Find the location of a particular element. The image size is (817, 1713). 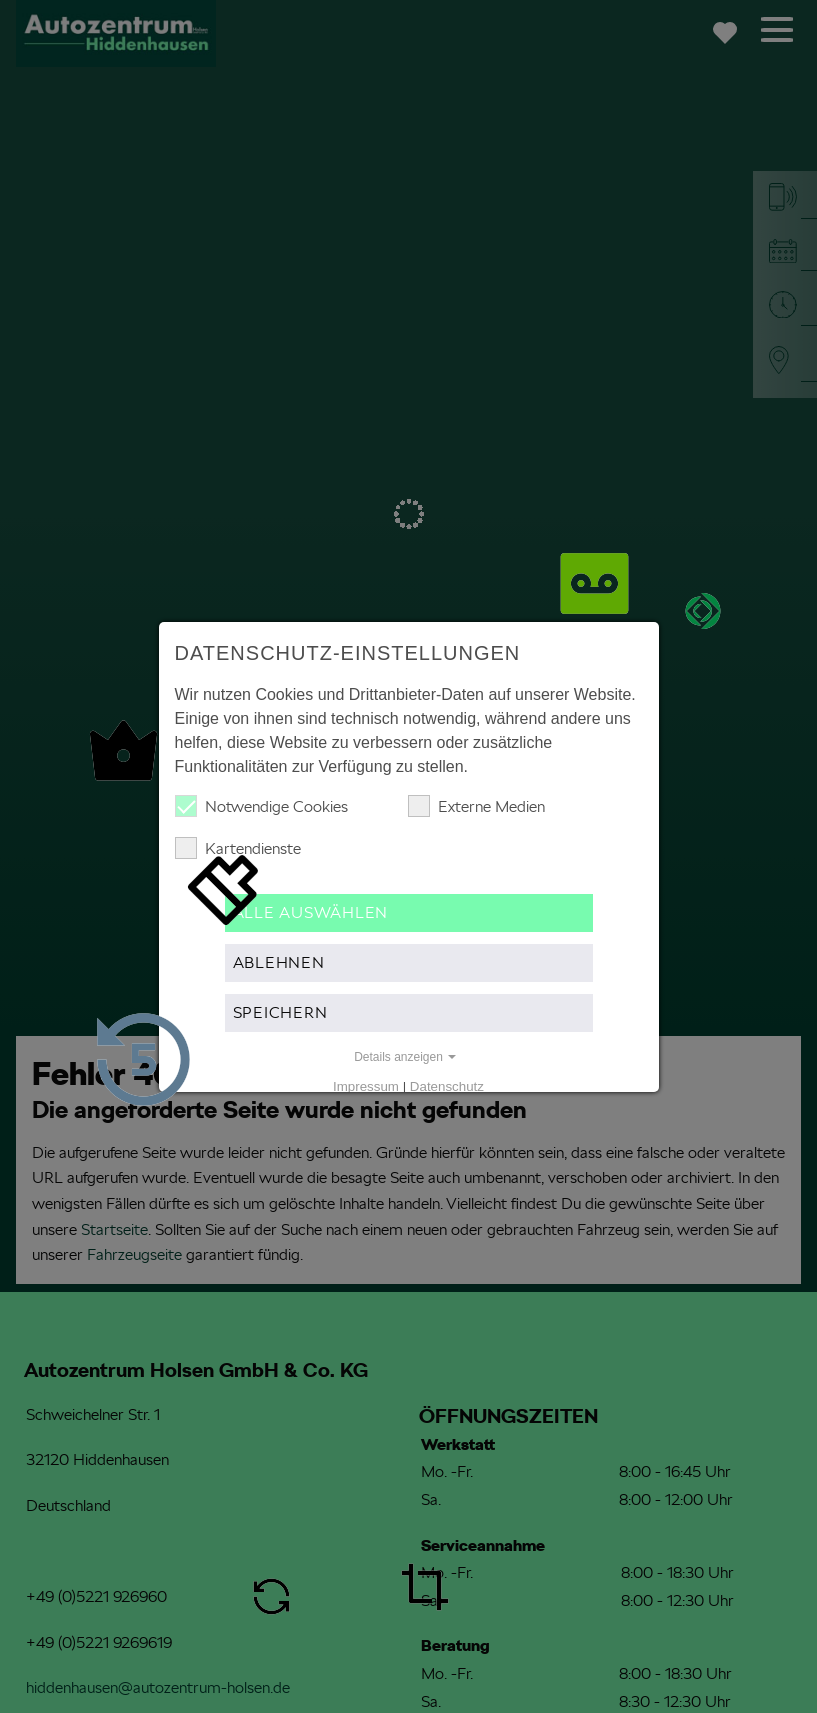

crop an image or photo is located at coordinates (425, 1587).